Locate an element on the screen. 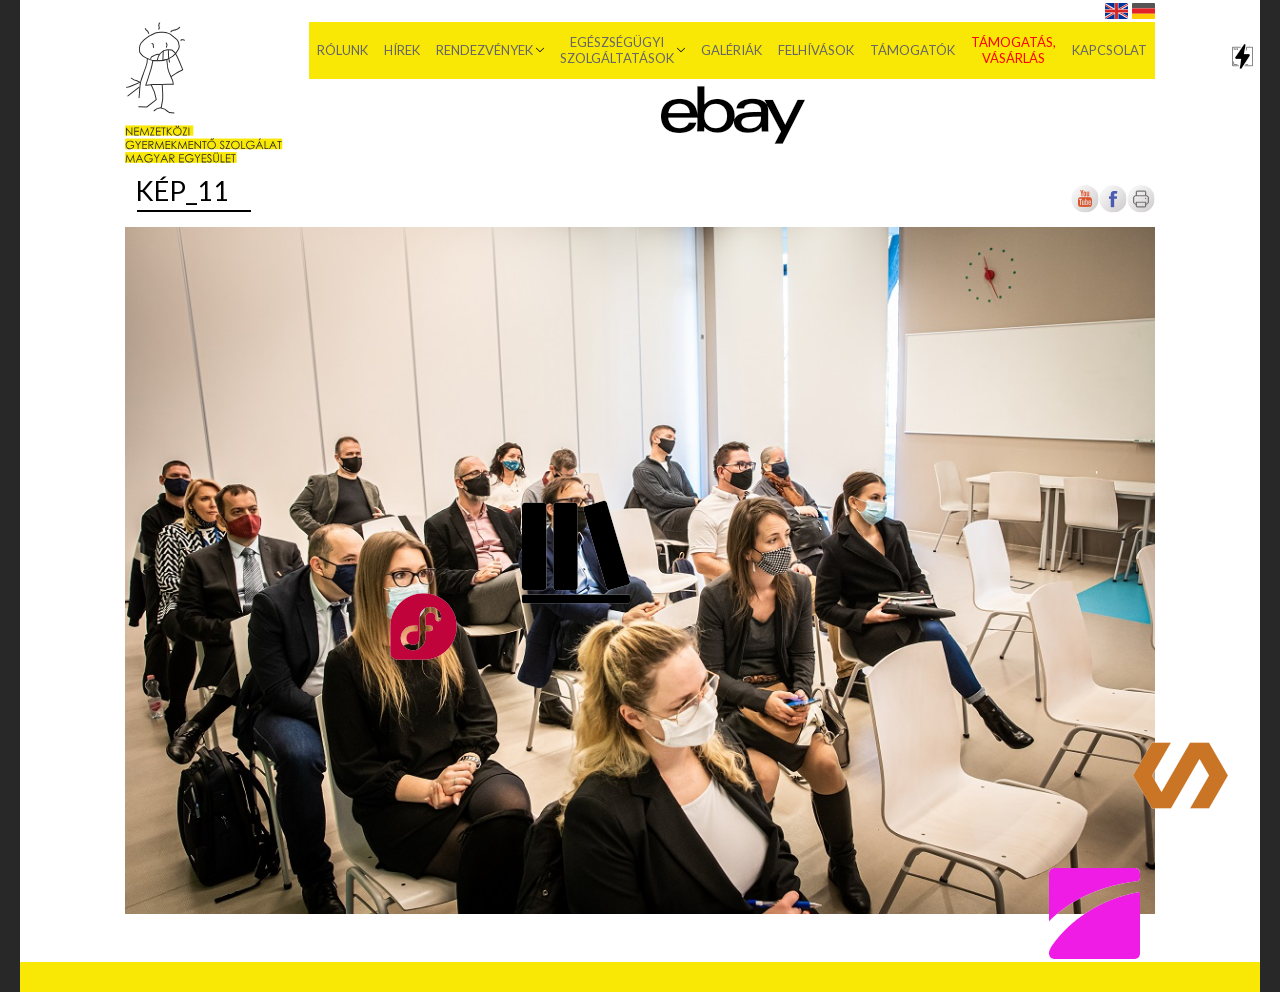 This screenshot has width=1280, height=992. open the ebay app or website is located at coordinates (733, 115).